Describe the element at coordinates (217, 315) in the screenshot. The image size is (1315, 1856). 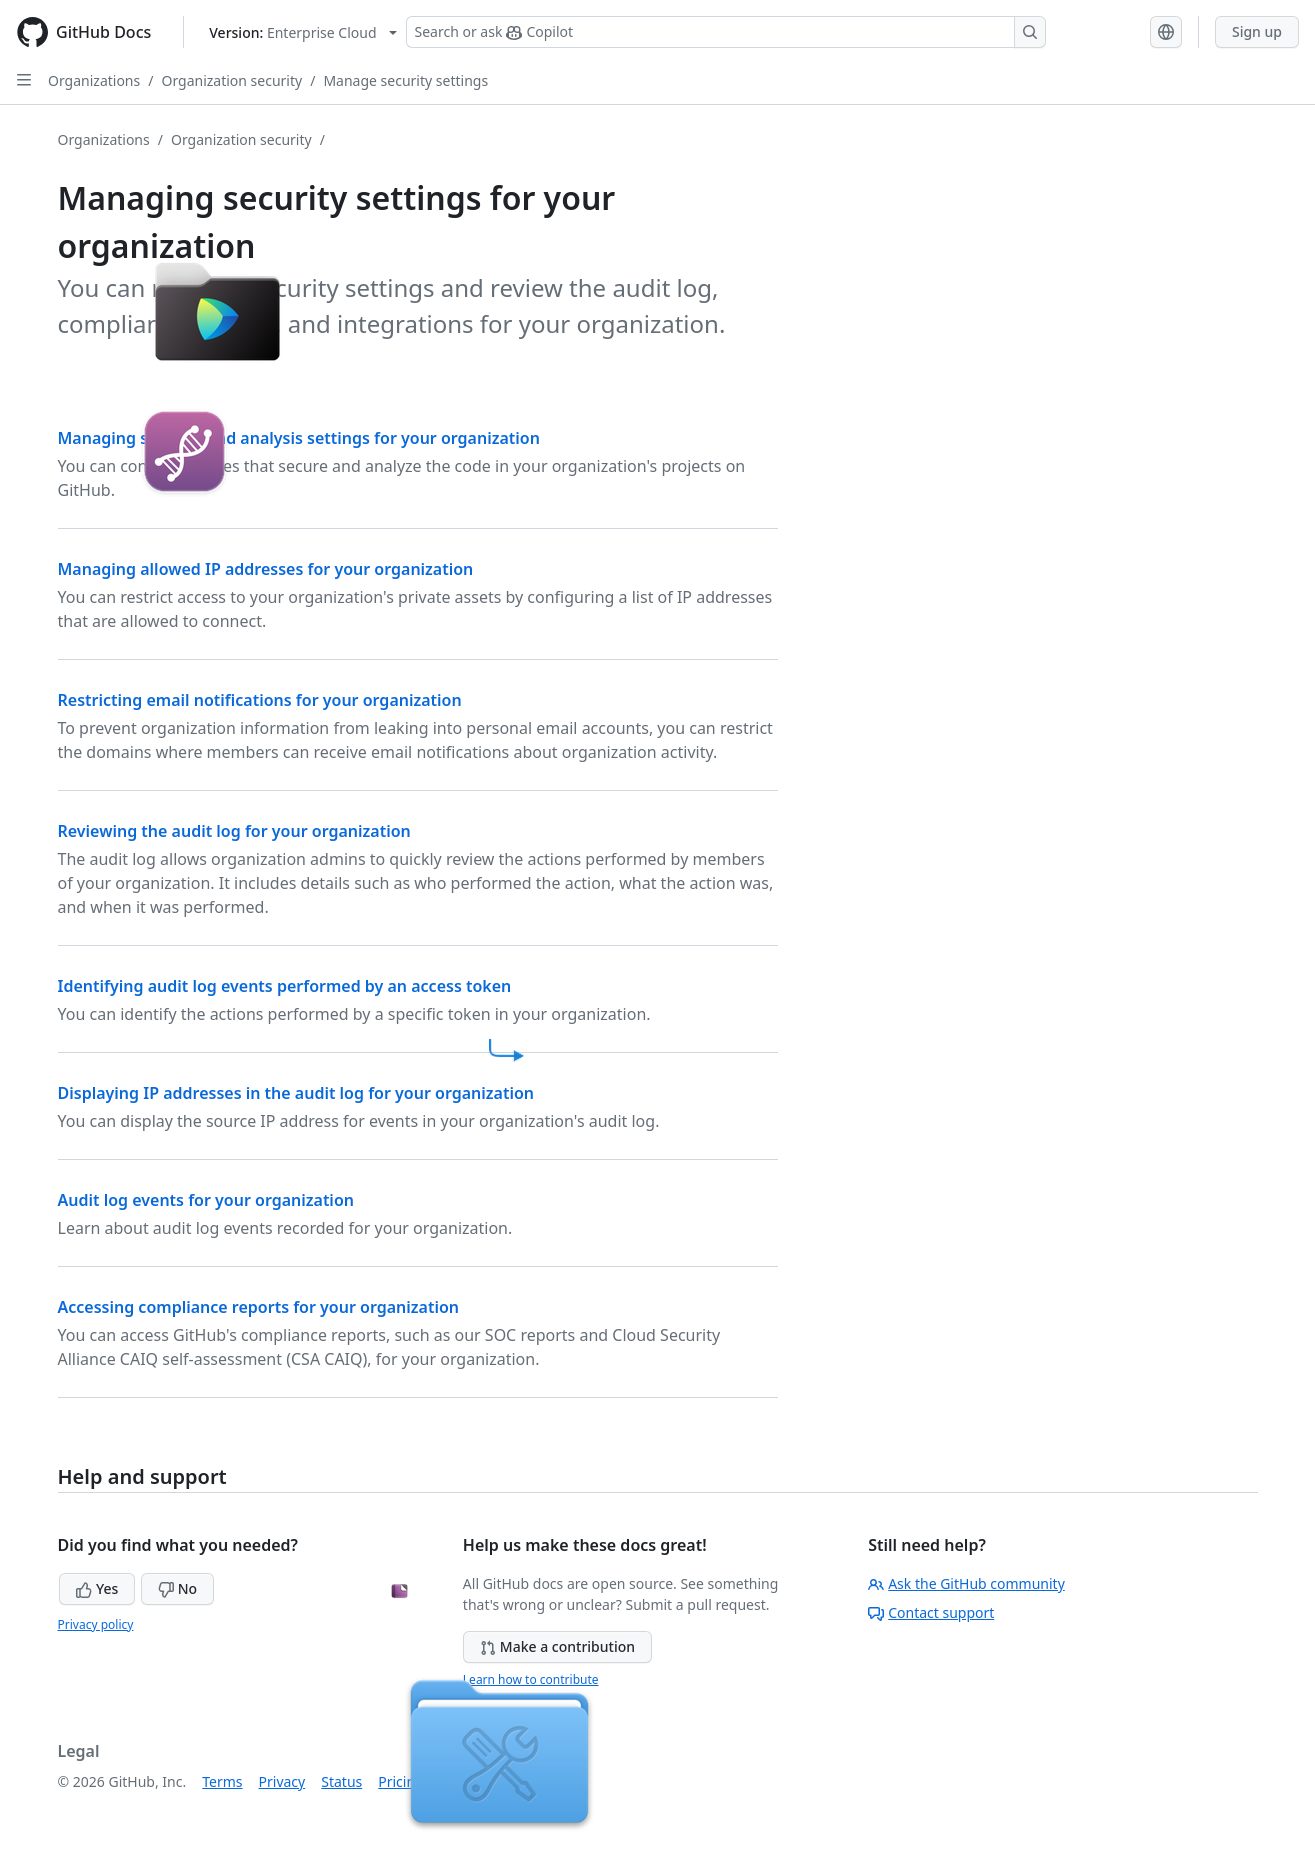
I see `open JetBrains Space project folder` at that location.